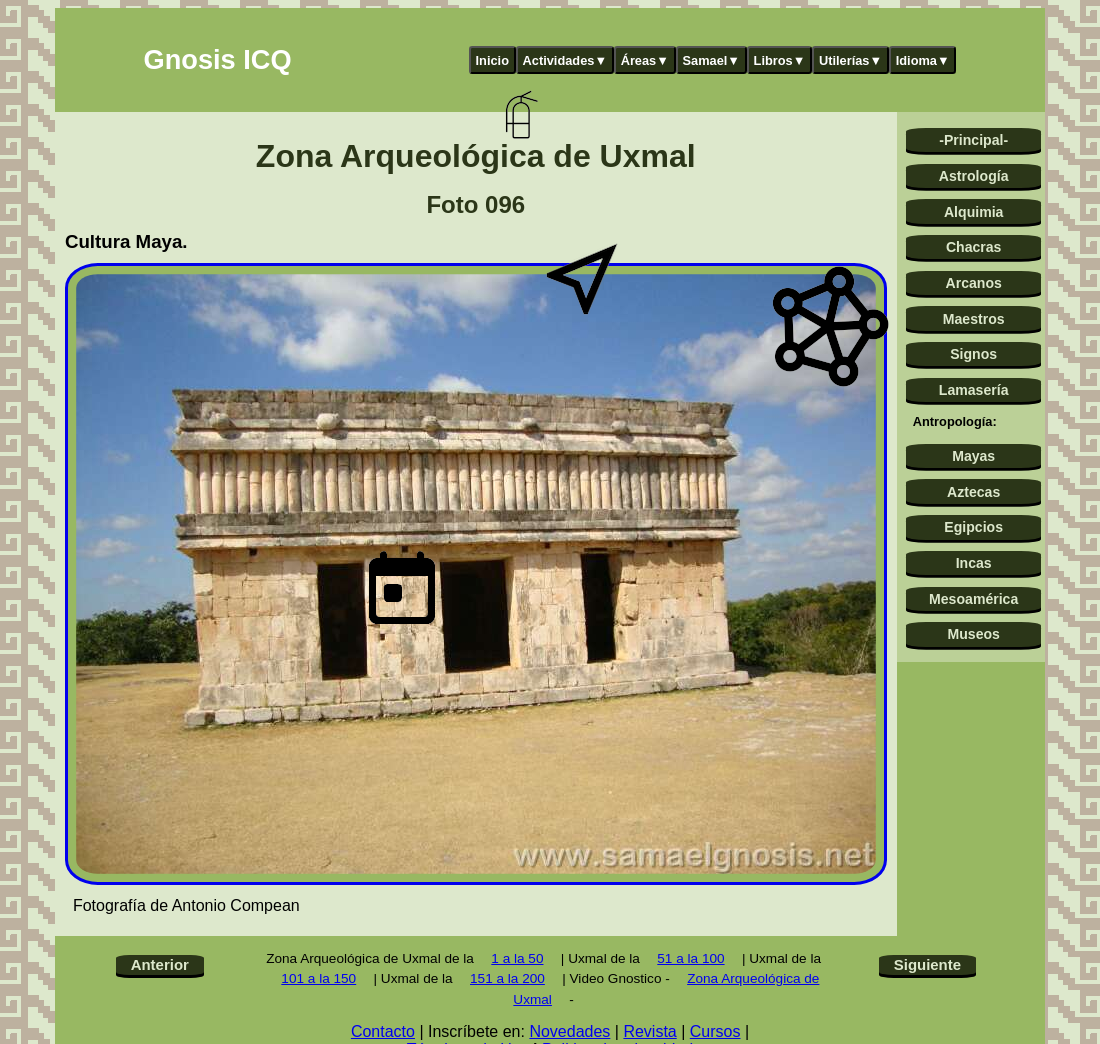 The height and width of the screenshot is (1044, 1100). What do you see at coordinates (828, 326) in the screenshot?
I see `connect to the fediverse network` at bounding box center [828, 326].